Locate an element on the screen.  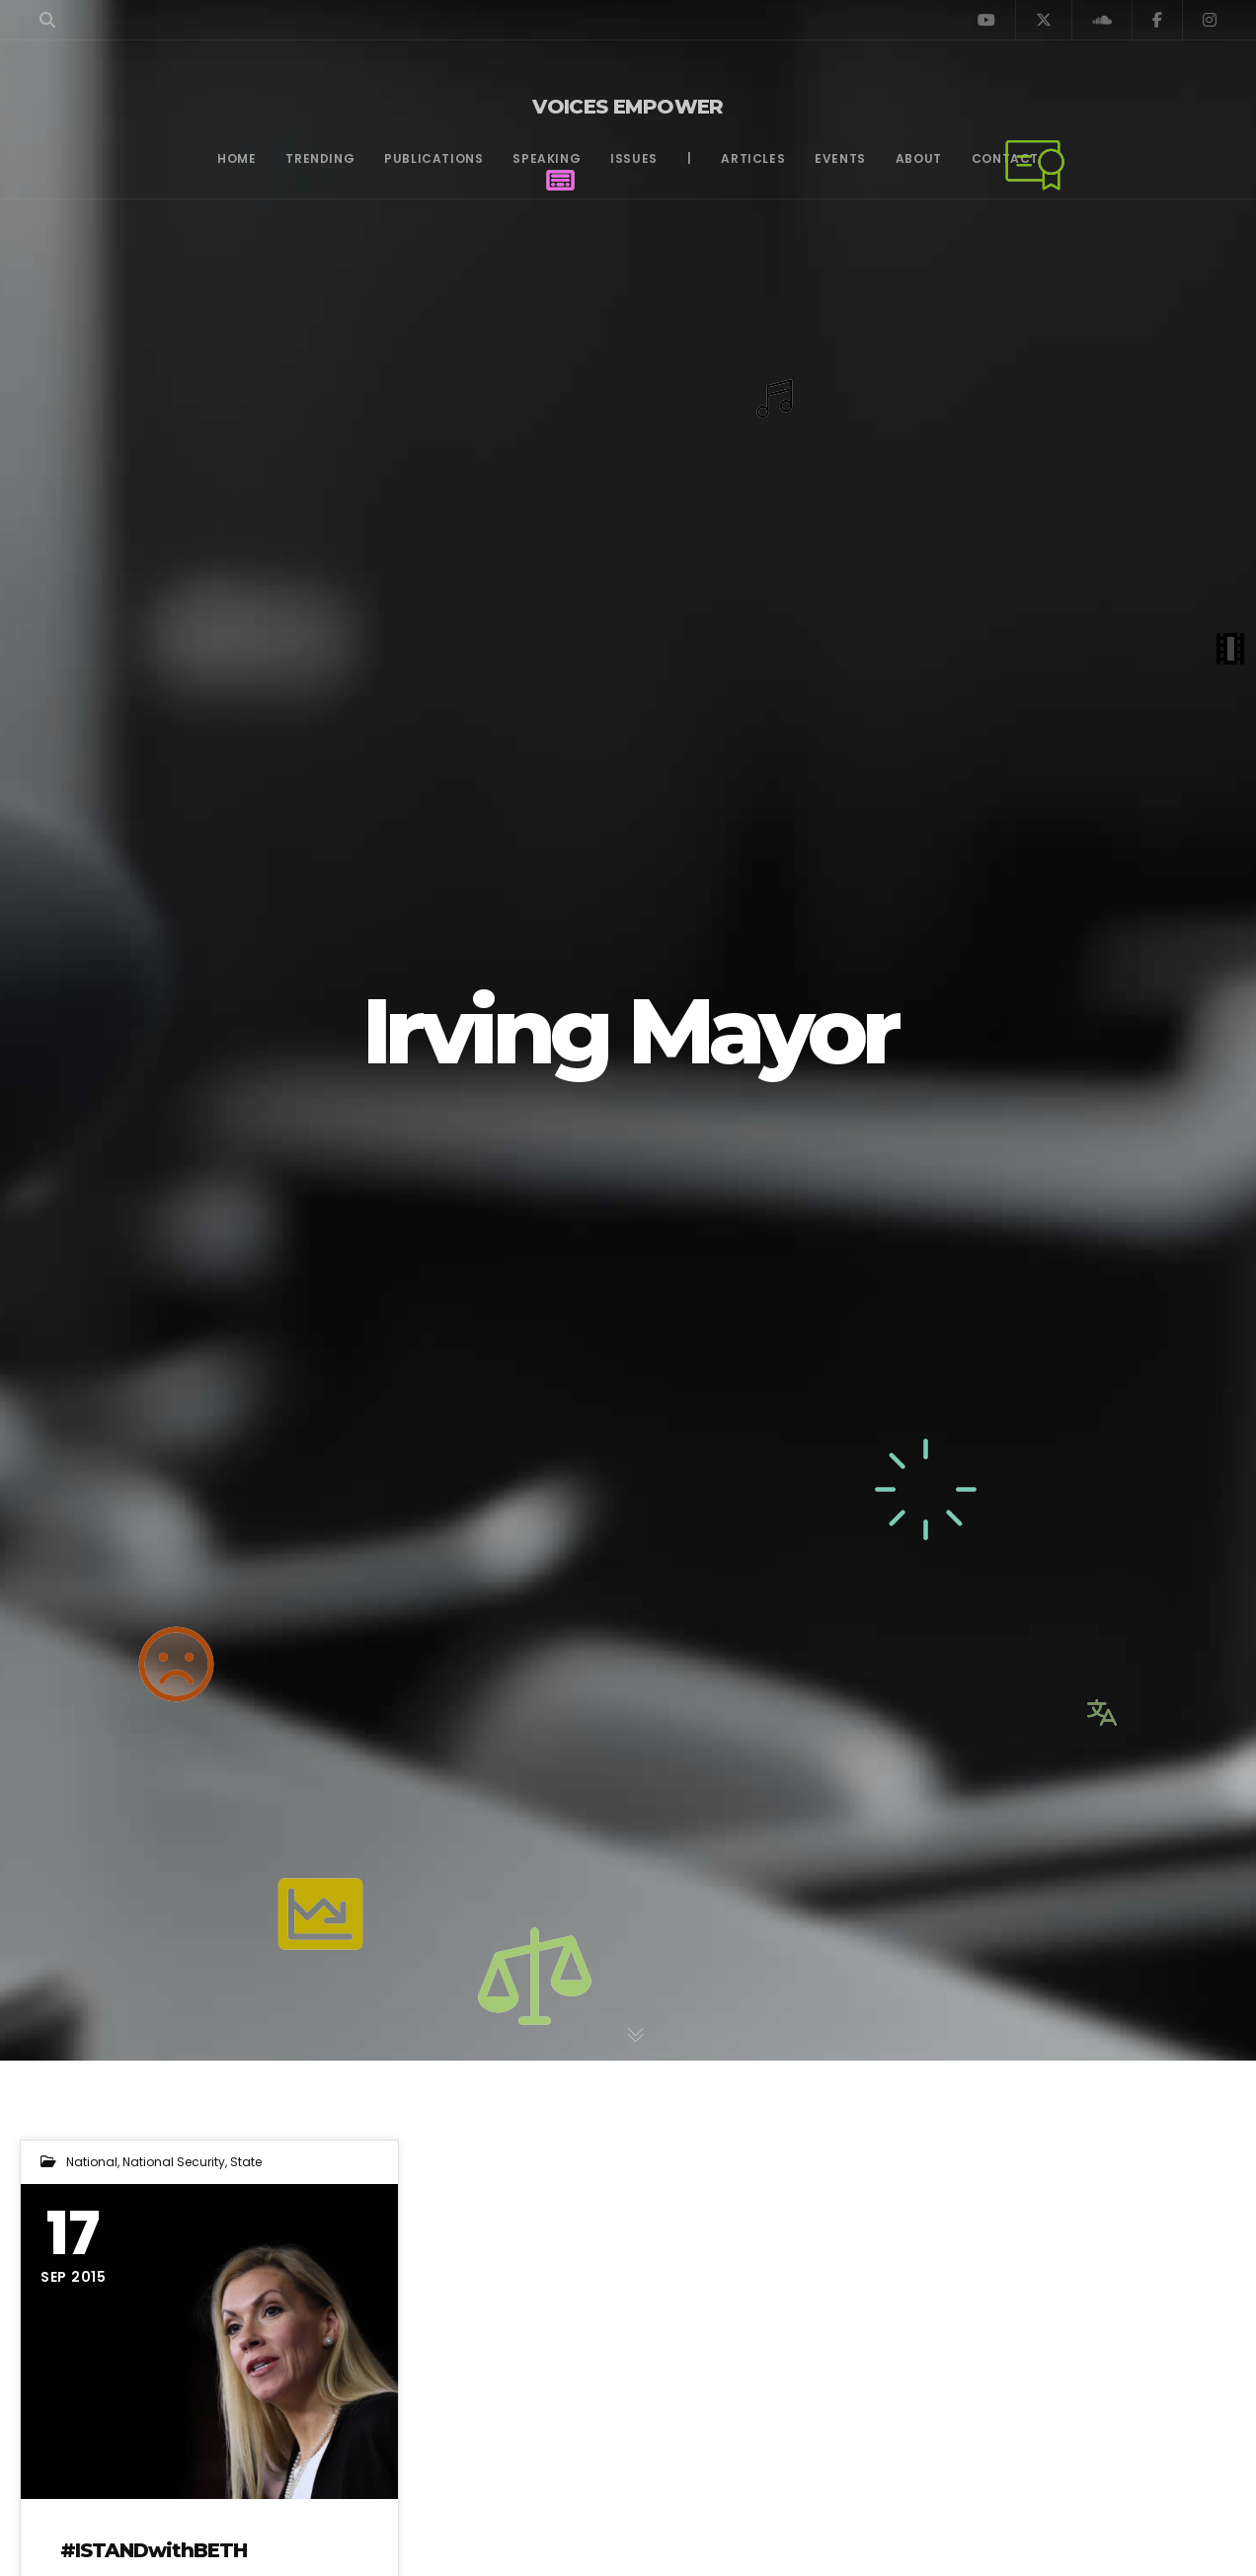
access movies or video content is located at coordinates (1230, 649).